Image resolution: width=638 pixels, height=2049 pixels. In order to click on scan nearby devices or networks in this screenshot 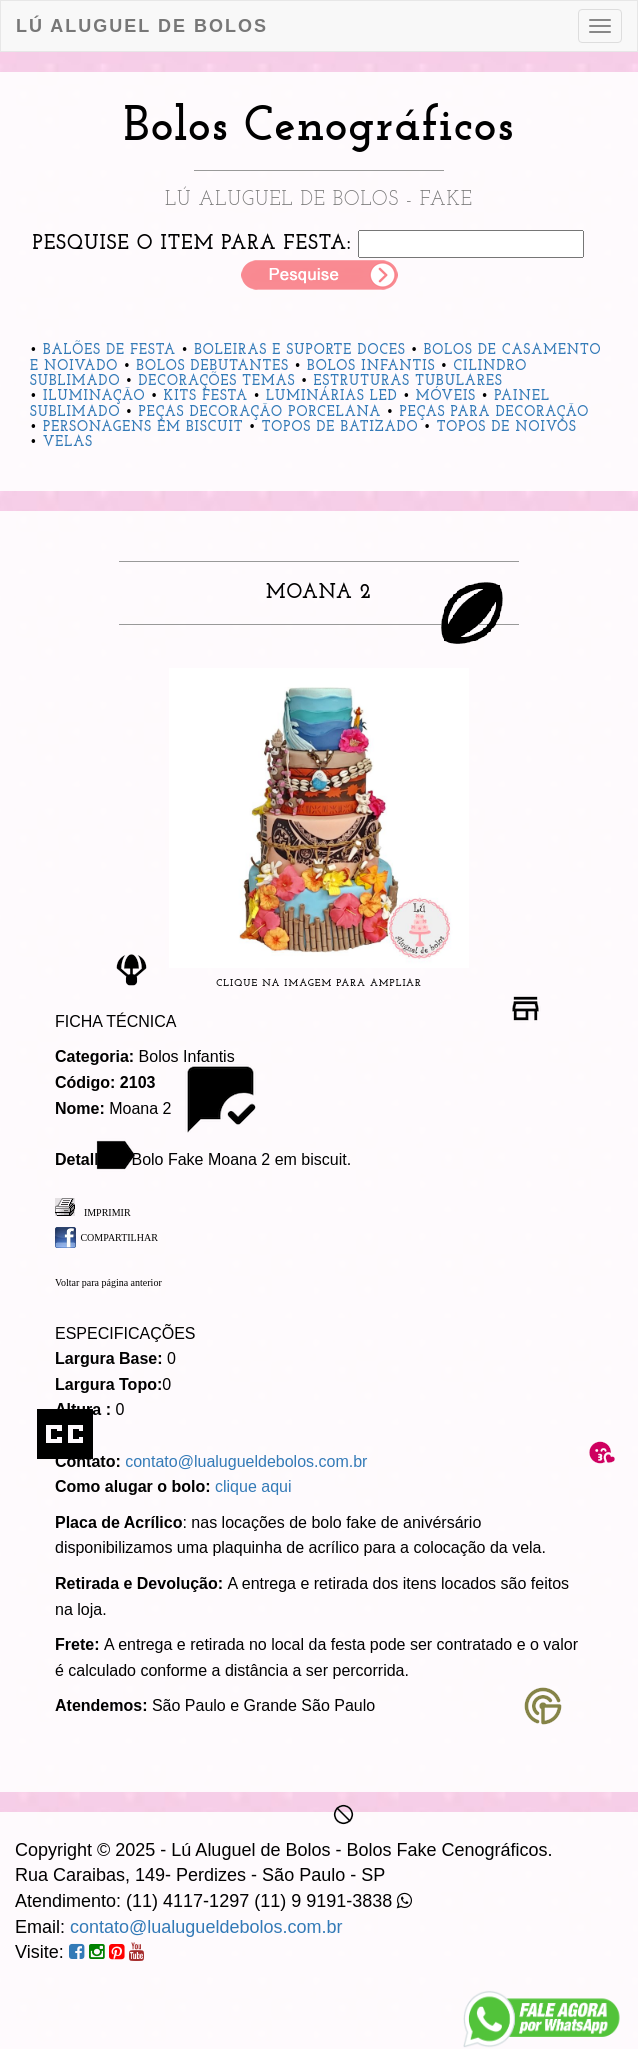, I will do `click(543, 1706)`.